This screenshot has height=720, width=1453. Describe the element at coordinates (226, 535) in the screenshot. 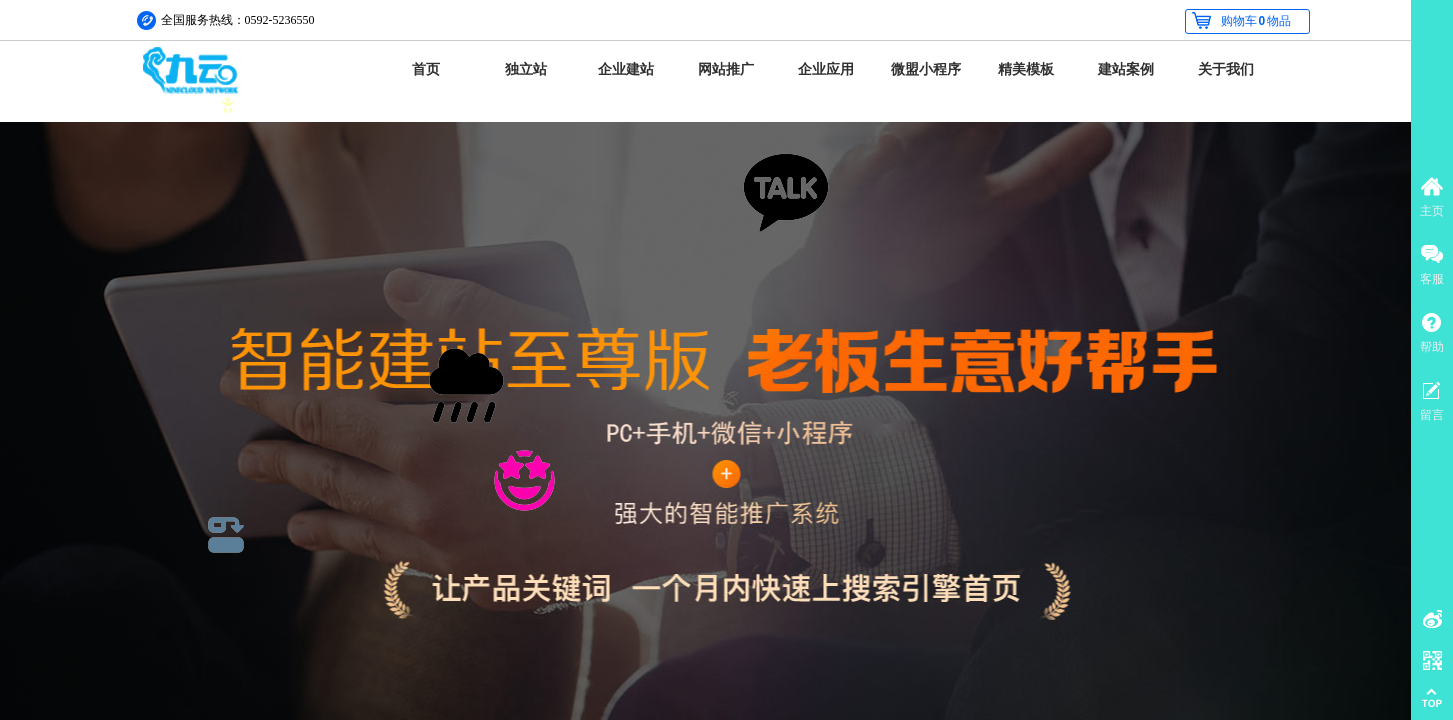

I see `view successor node in a flowchart or diagram` at that location.